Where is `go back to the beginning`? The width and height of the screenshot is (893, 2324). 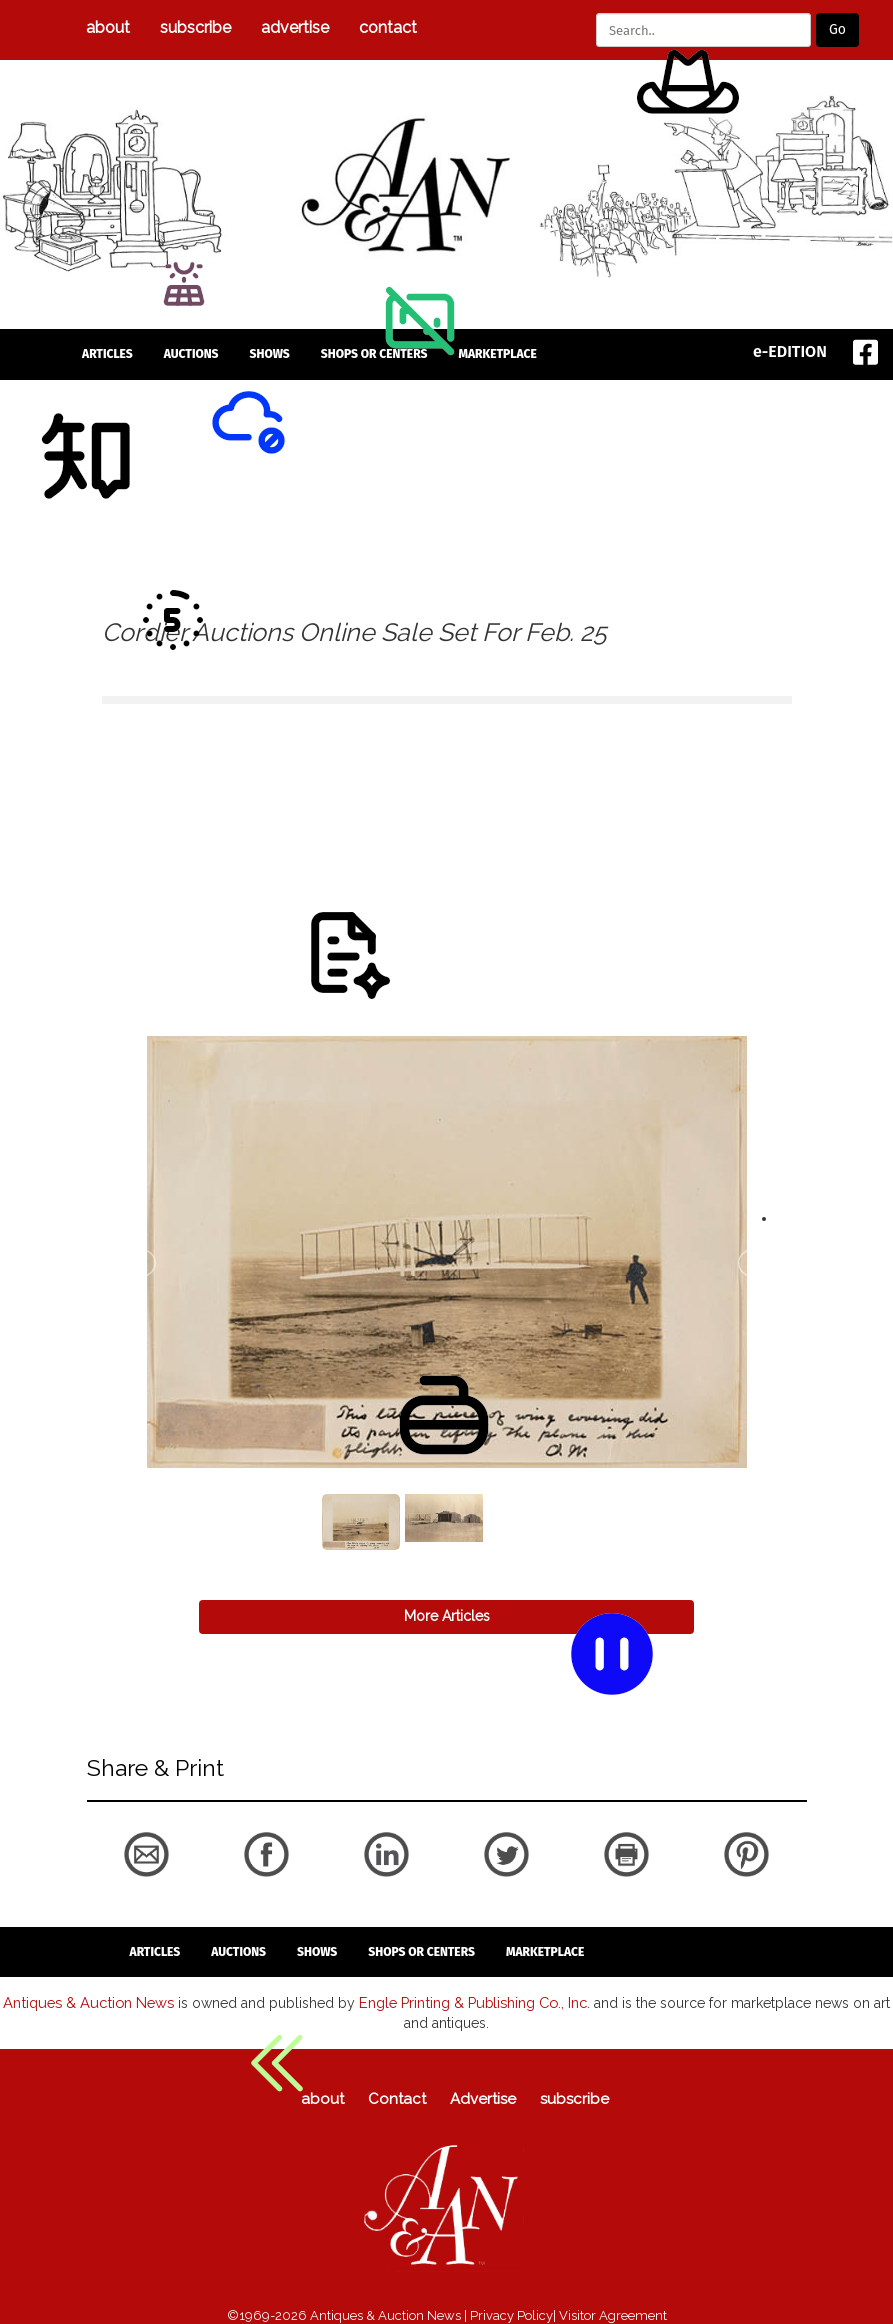 go back to the beginning is located at coordinates (277, 2063).